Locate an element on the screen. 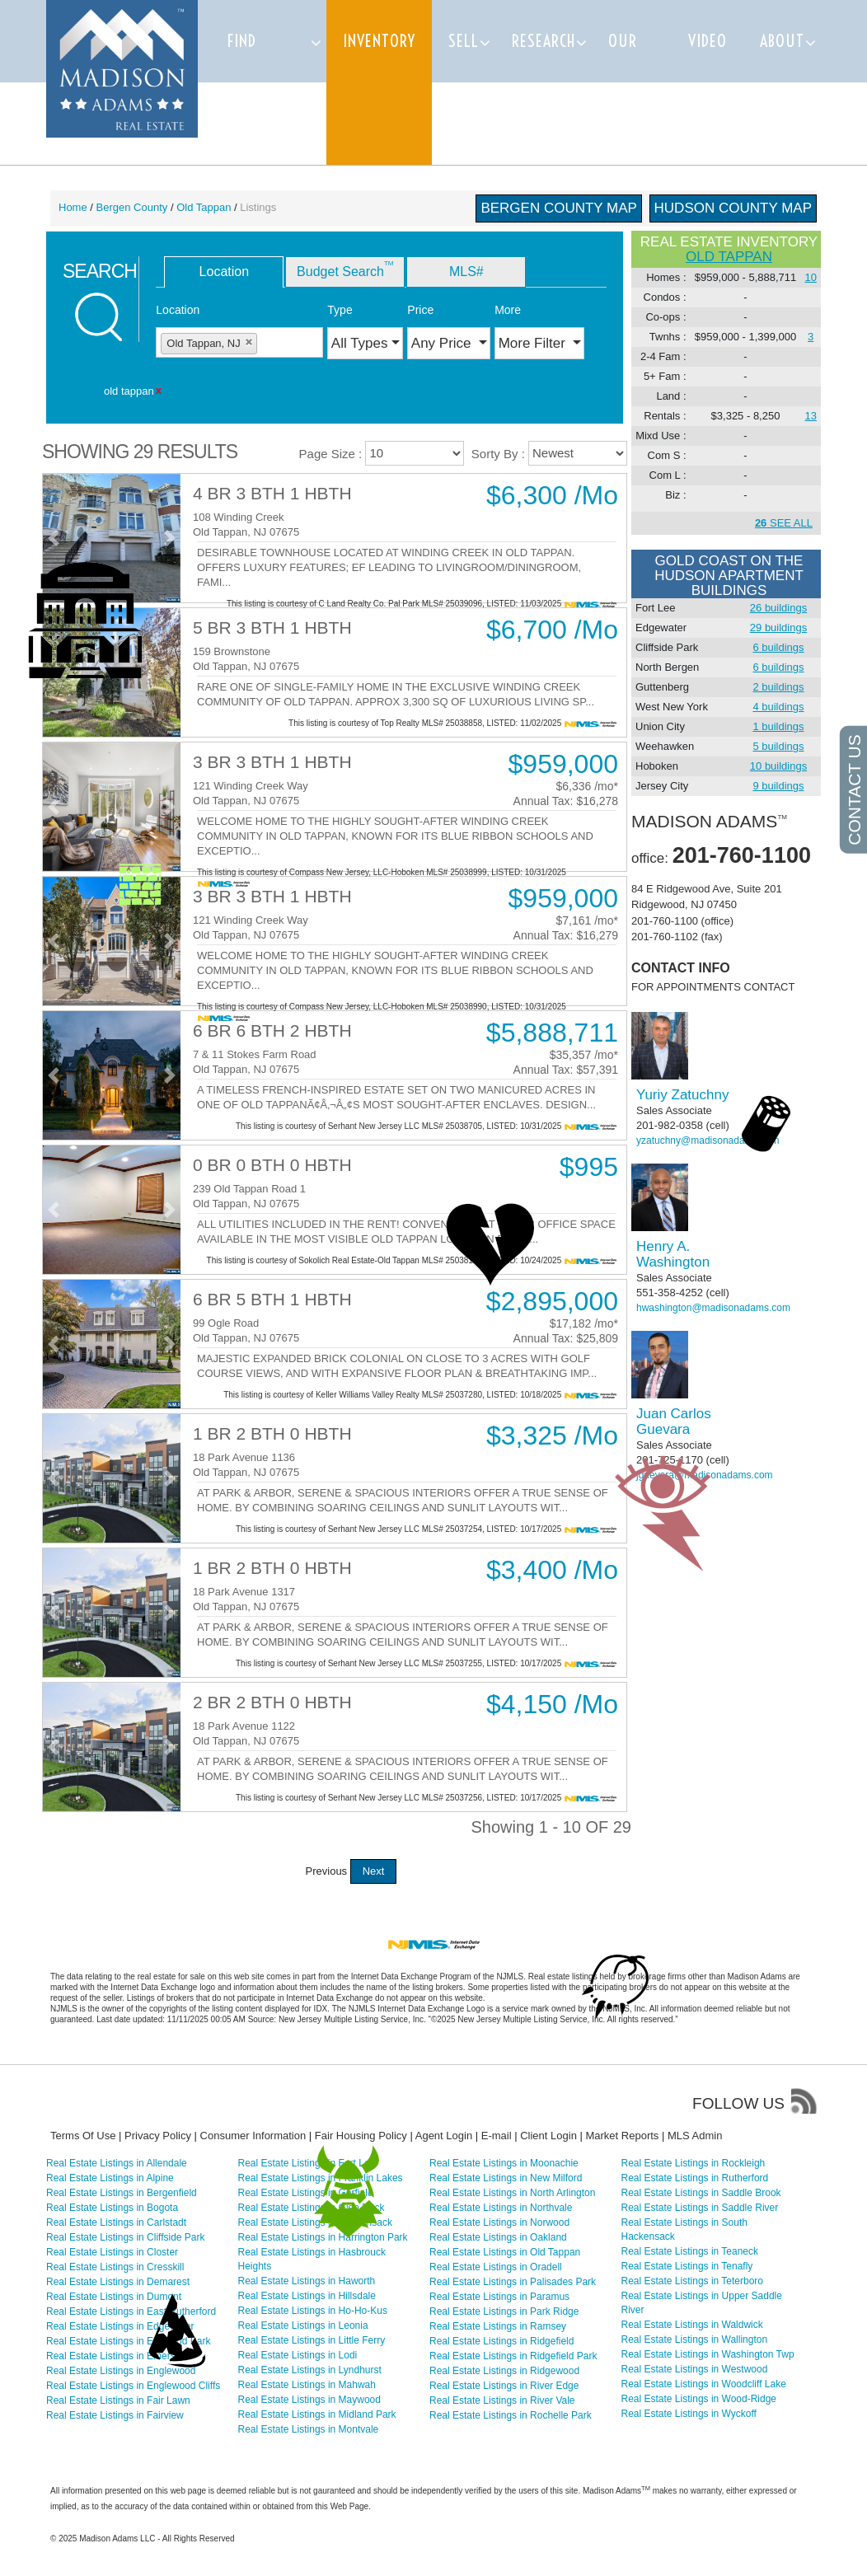  build or place a stone wall in-game is located at coordinates (140, 884).